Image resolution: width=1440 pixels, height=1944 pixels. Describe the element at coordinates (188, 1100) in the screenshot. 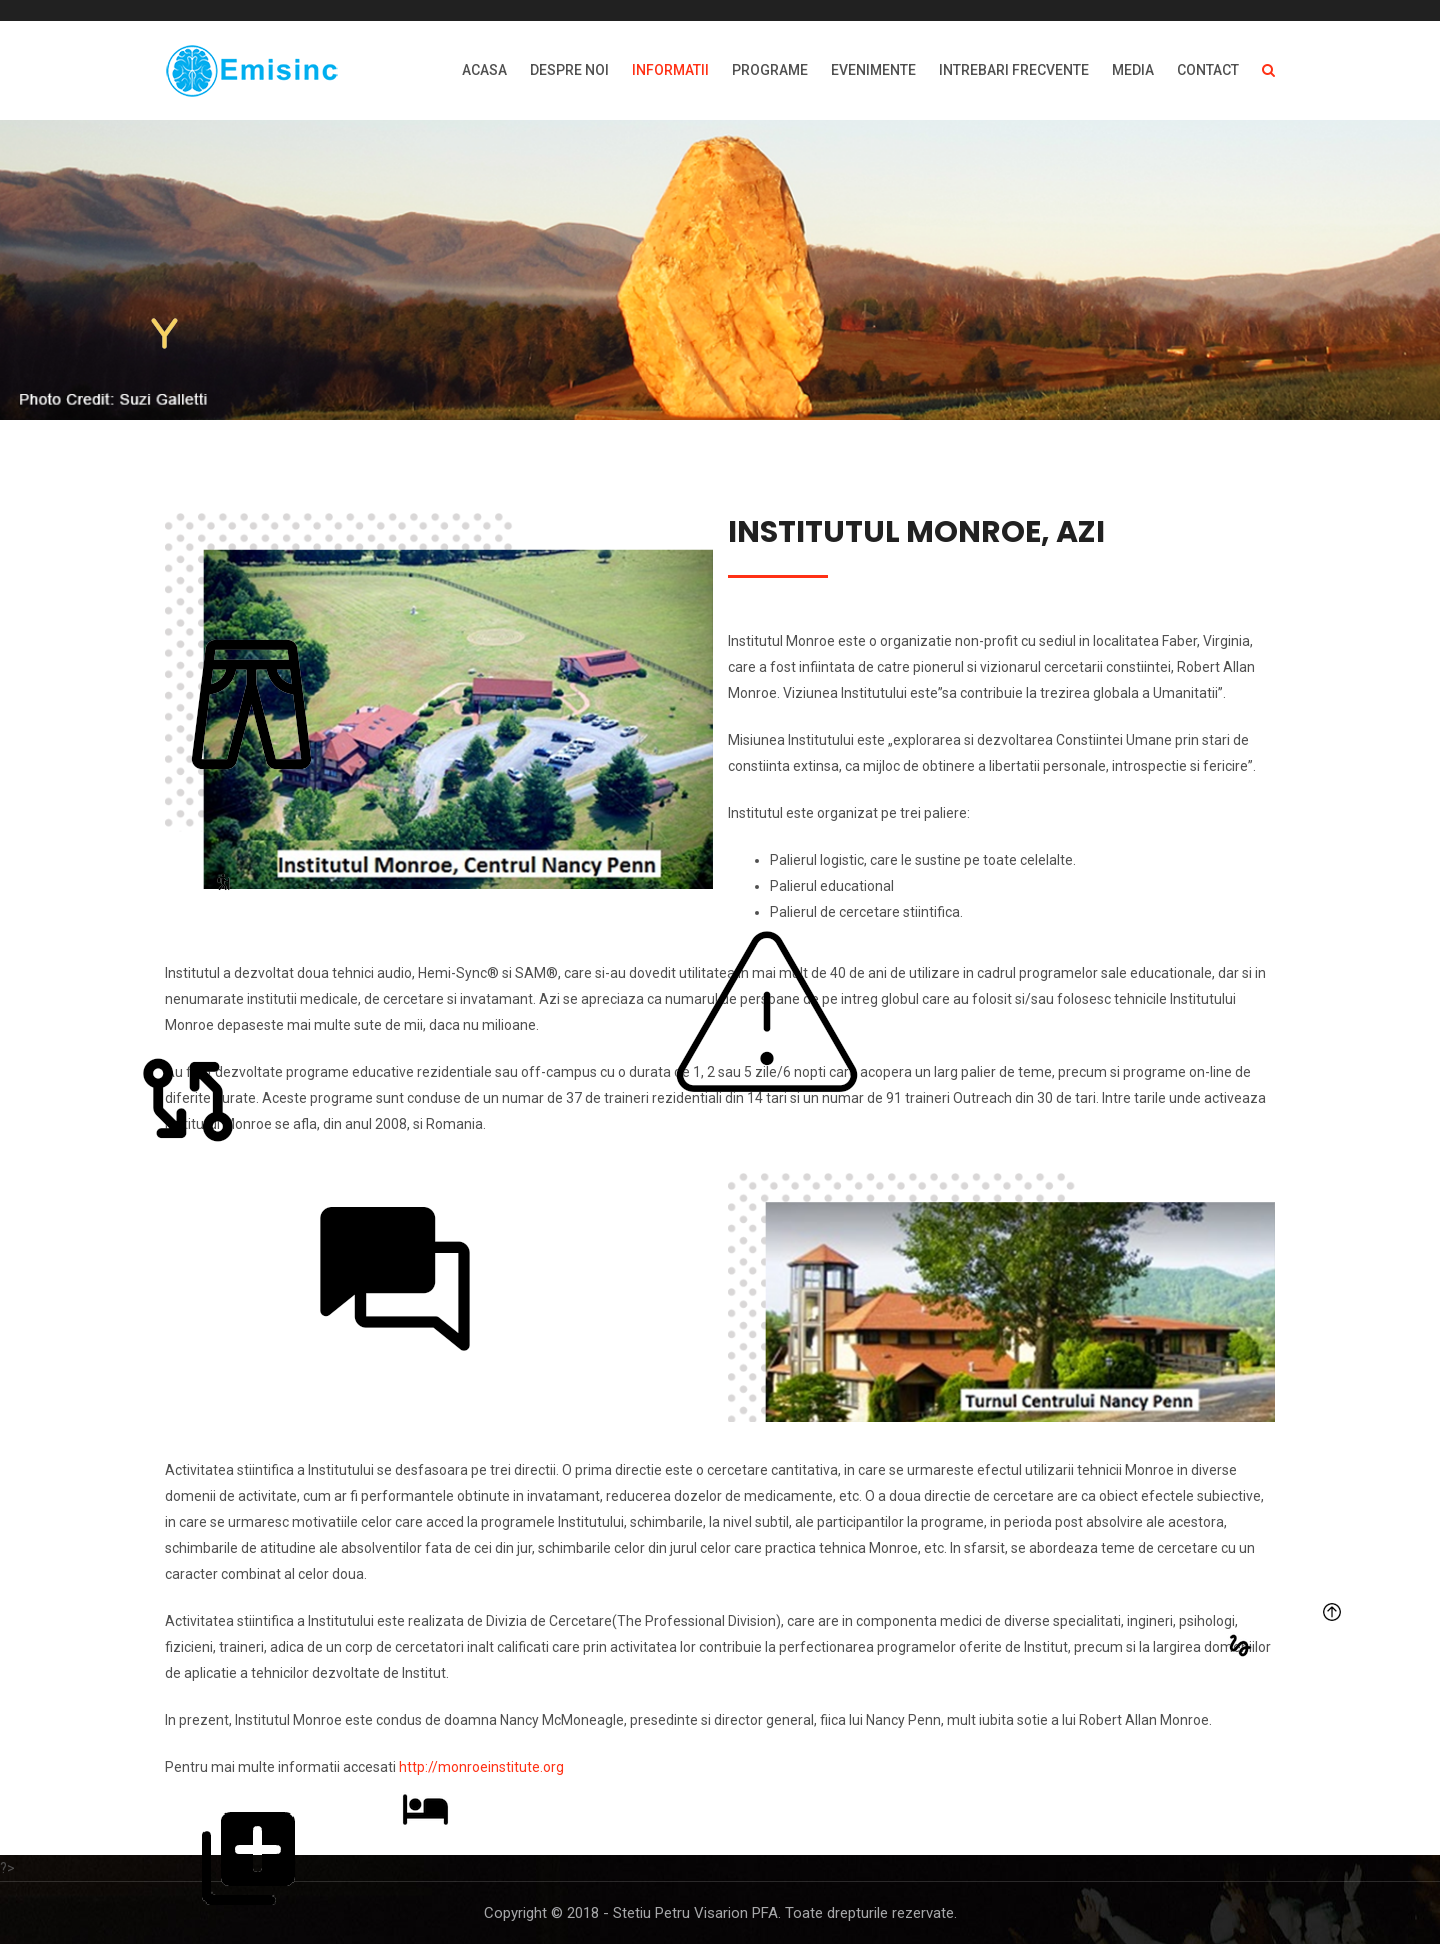

I see `view code differences between branches` at that location.